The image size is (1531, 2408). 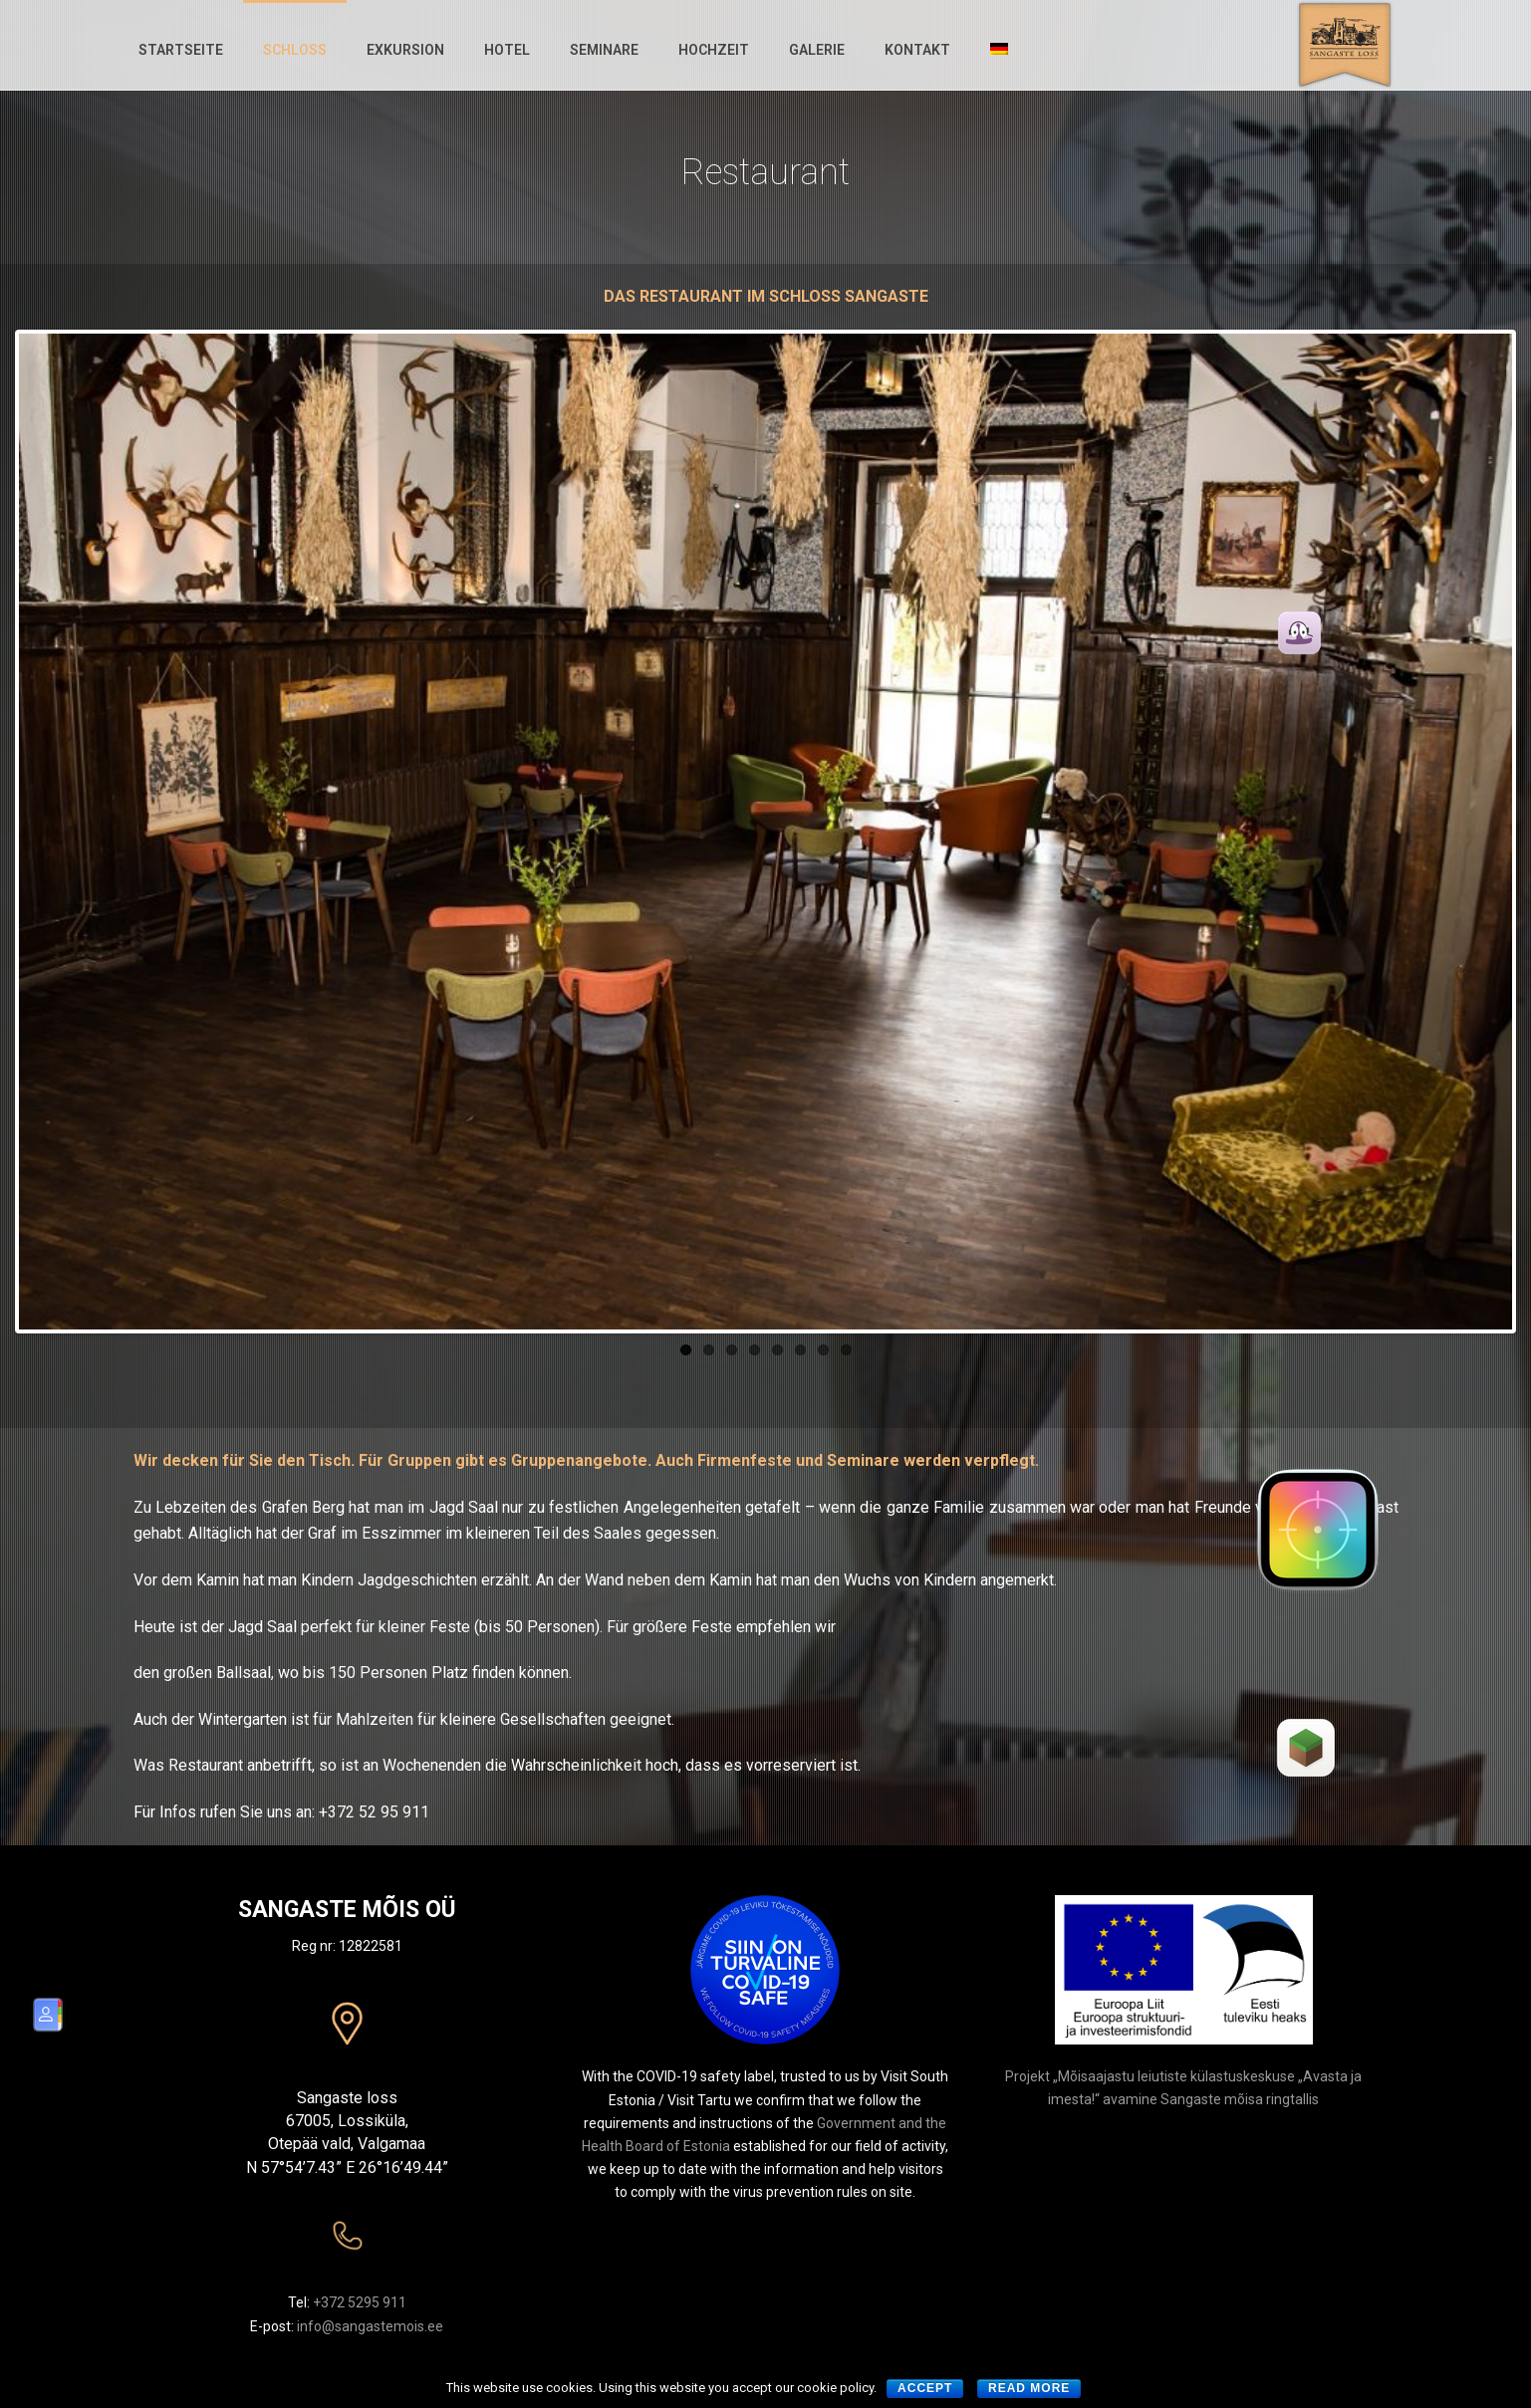 I want to click on open ProDisplay Calibrator app, so click(x=1318, y=1530).